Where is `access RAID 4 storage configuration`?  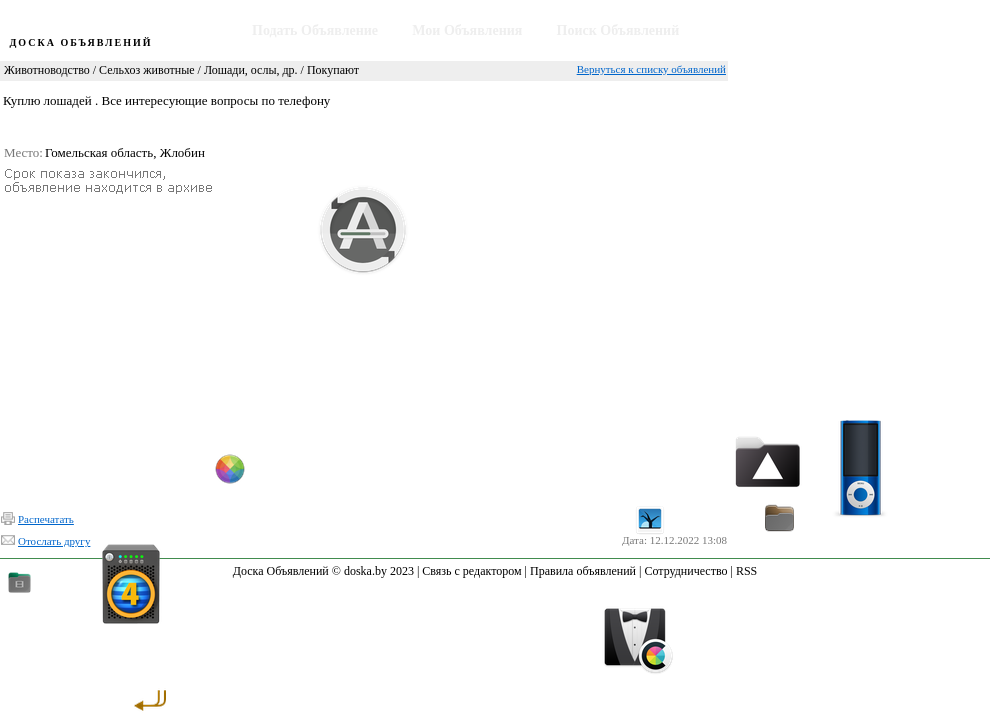 access RAID 4 storage configuration is located at coordinates (131, 584).